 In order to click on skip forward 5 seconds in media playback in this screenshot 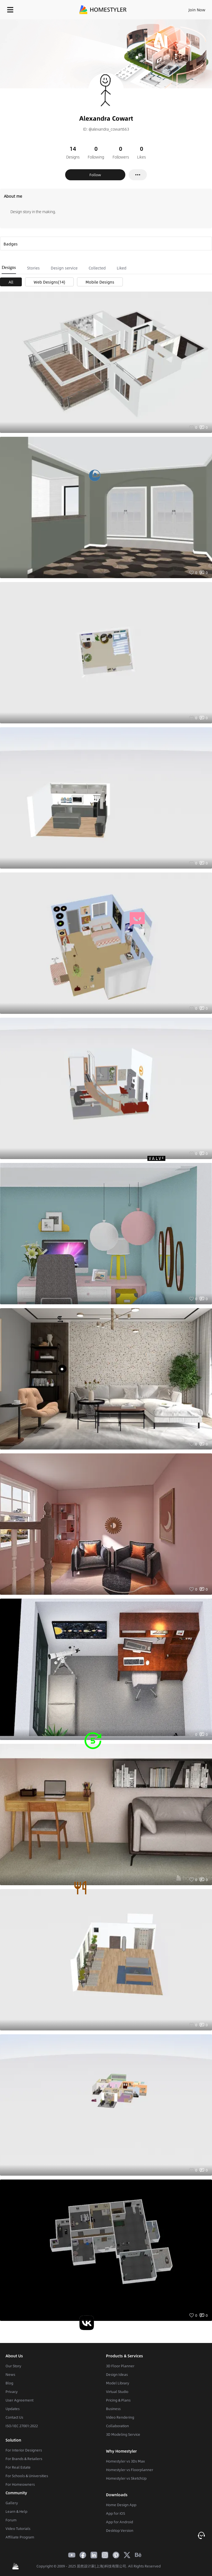, I will do `click(93, 1741)`.